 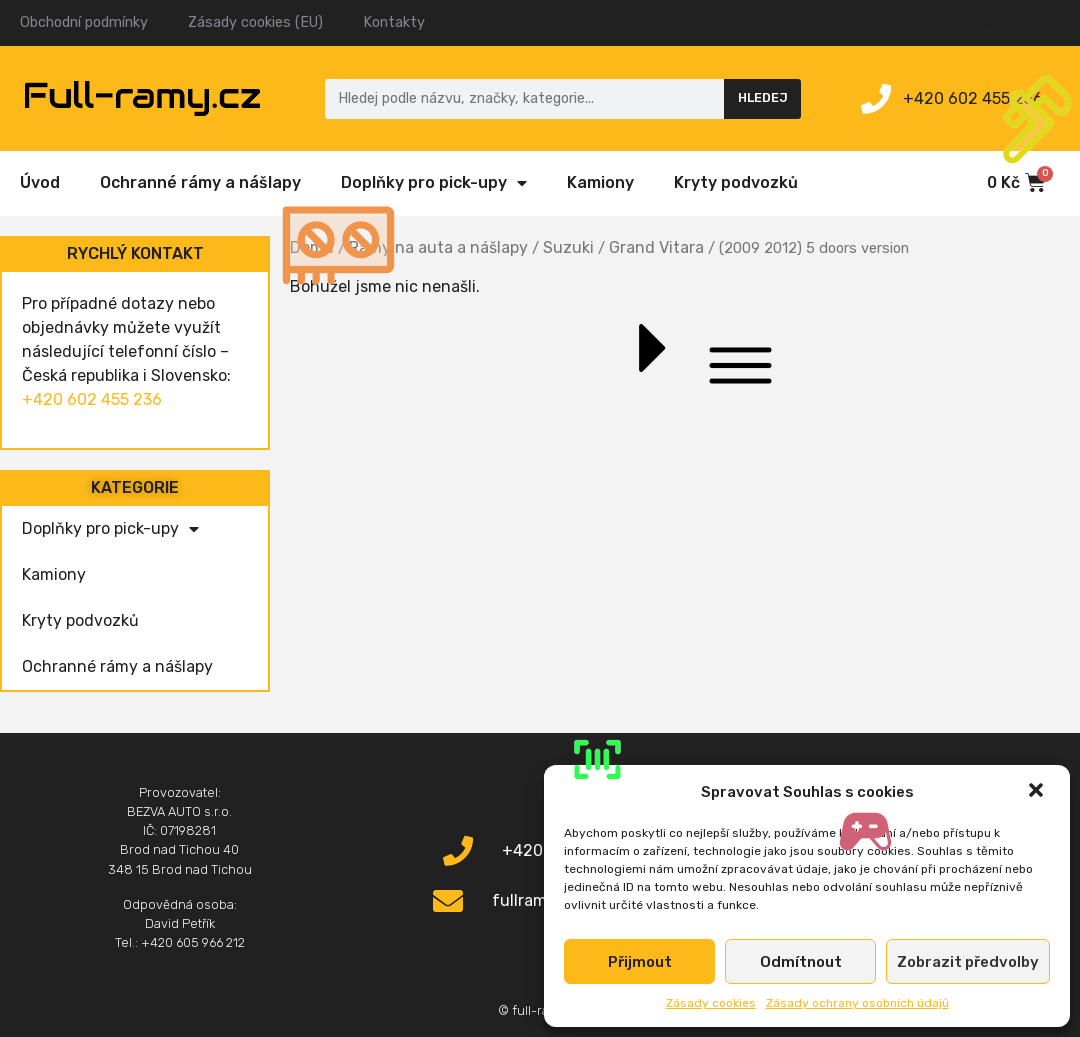 I want to click on open navigation menu, so click(x=740, y=365).